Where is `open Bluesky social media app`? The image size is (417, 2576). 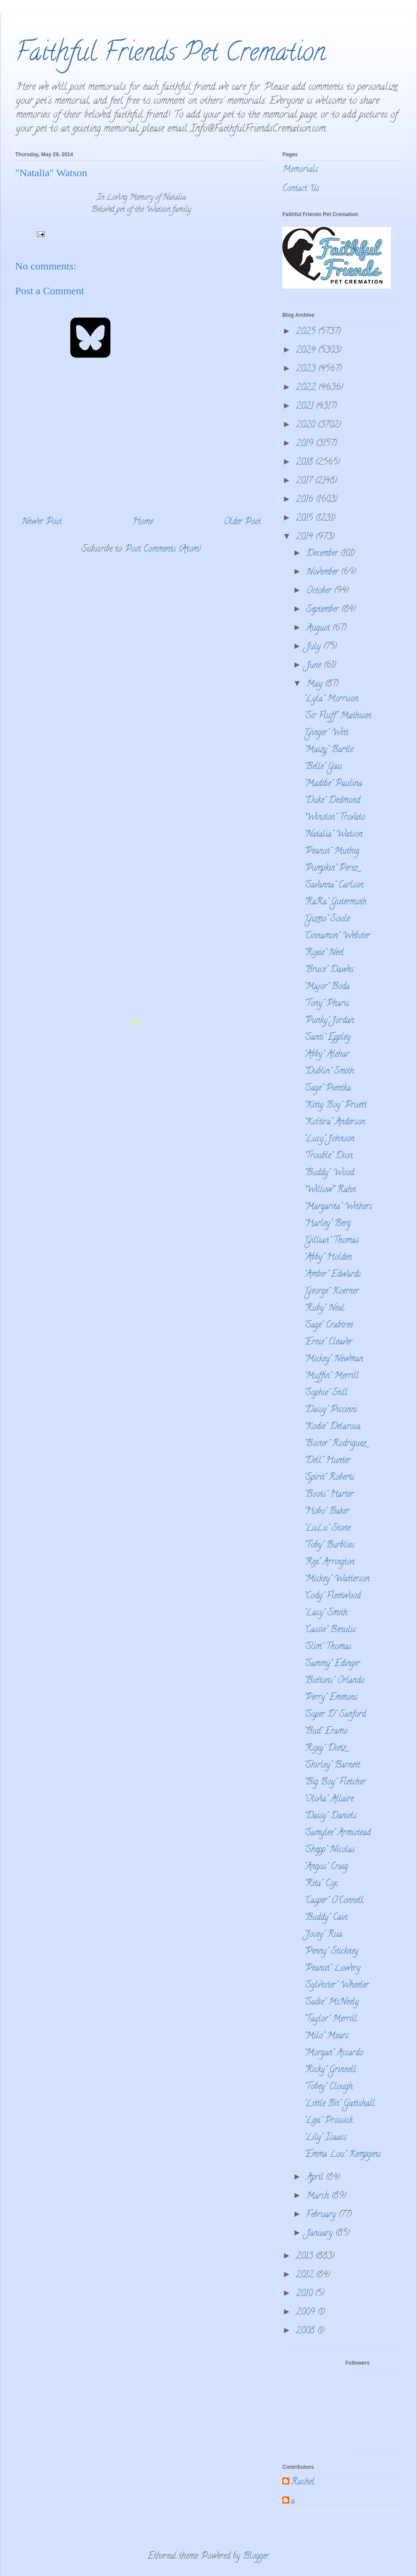 open Bluesky social media app is located at coordinates (90, 338).